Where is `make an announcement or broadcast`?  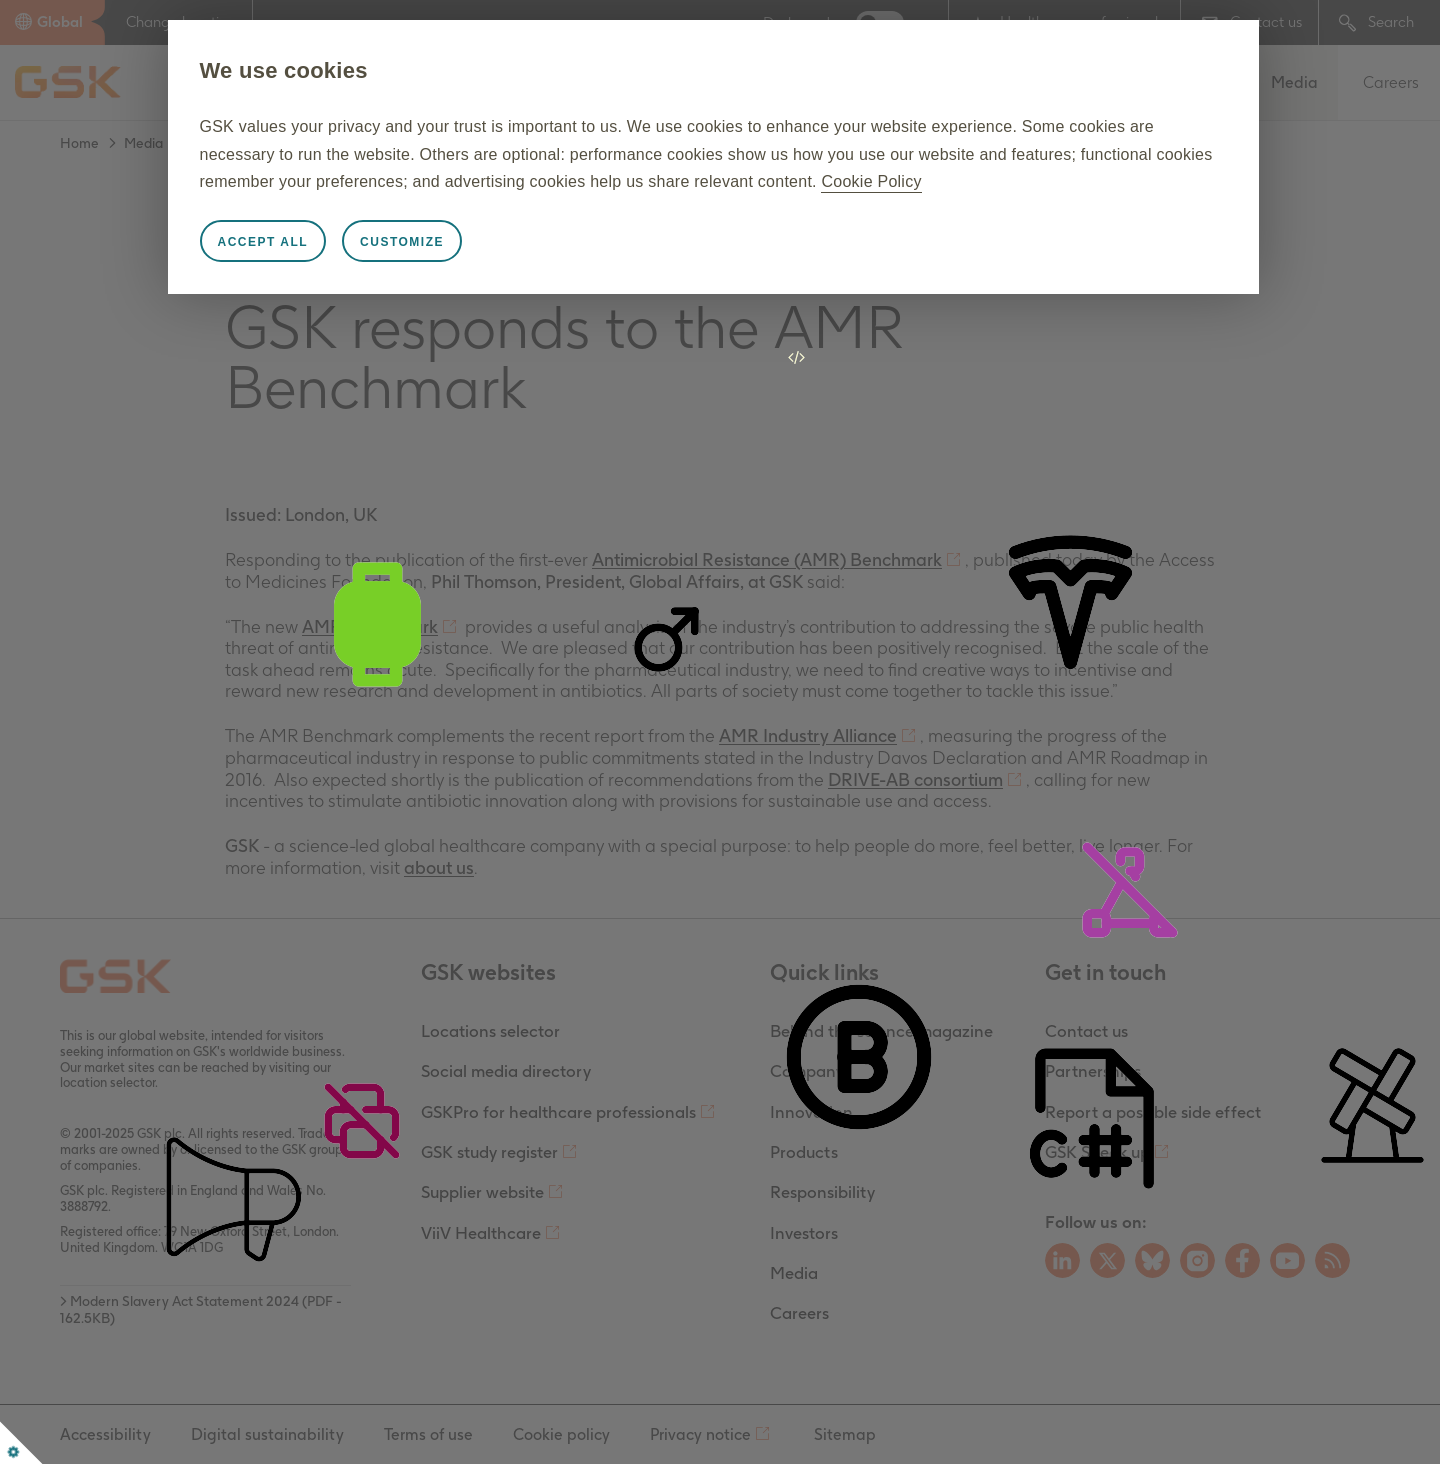 make an announcement or broadcast is located at coordinates (226, 1202).